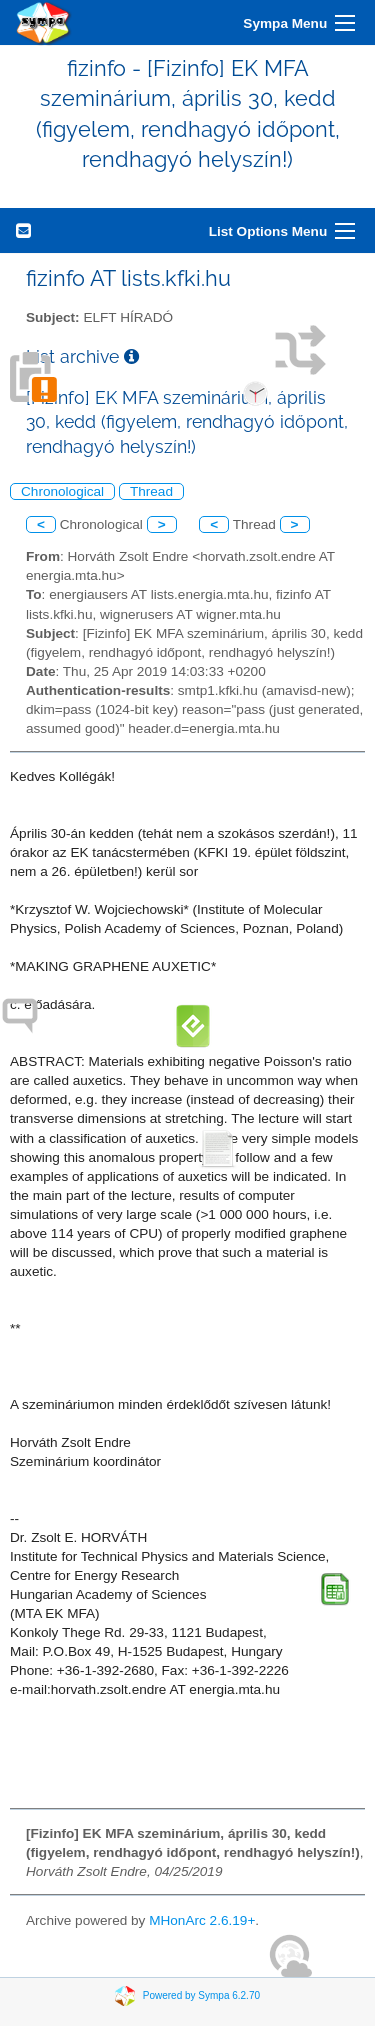 The height and width of the screenshot is (2026, 375). I want to click on shuffle playlist or queue, so click(300, 350).